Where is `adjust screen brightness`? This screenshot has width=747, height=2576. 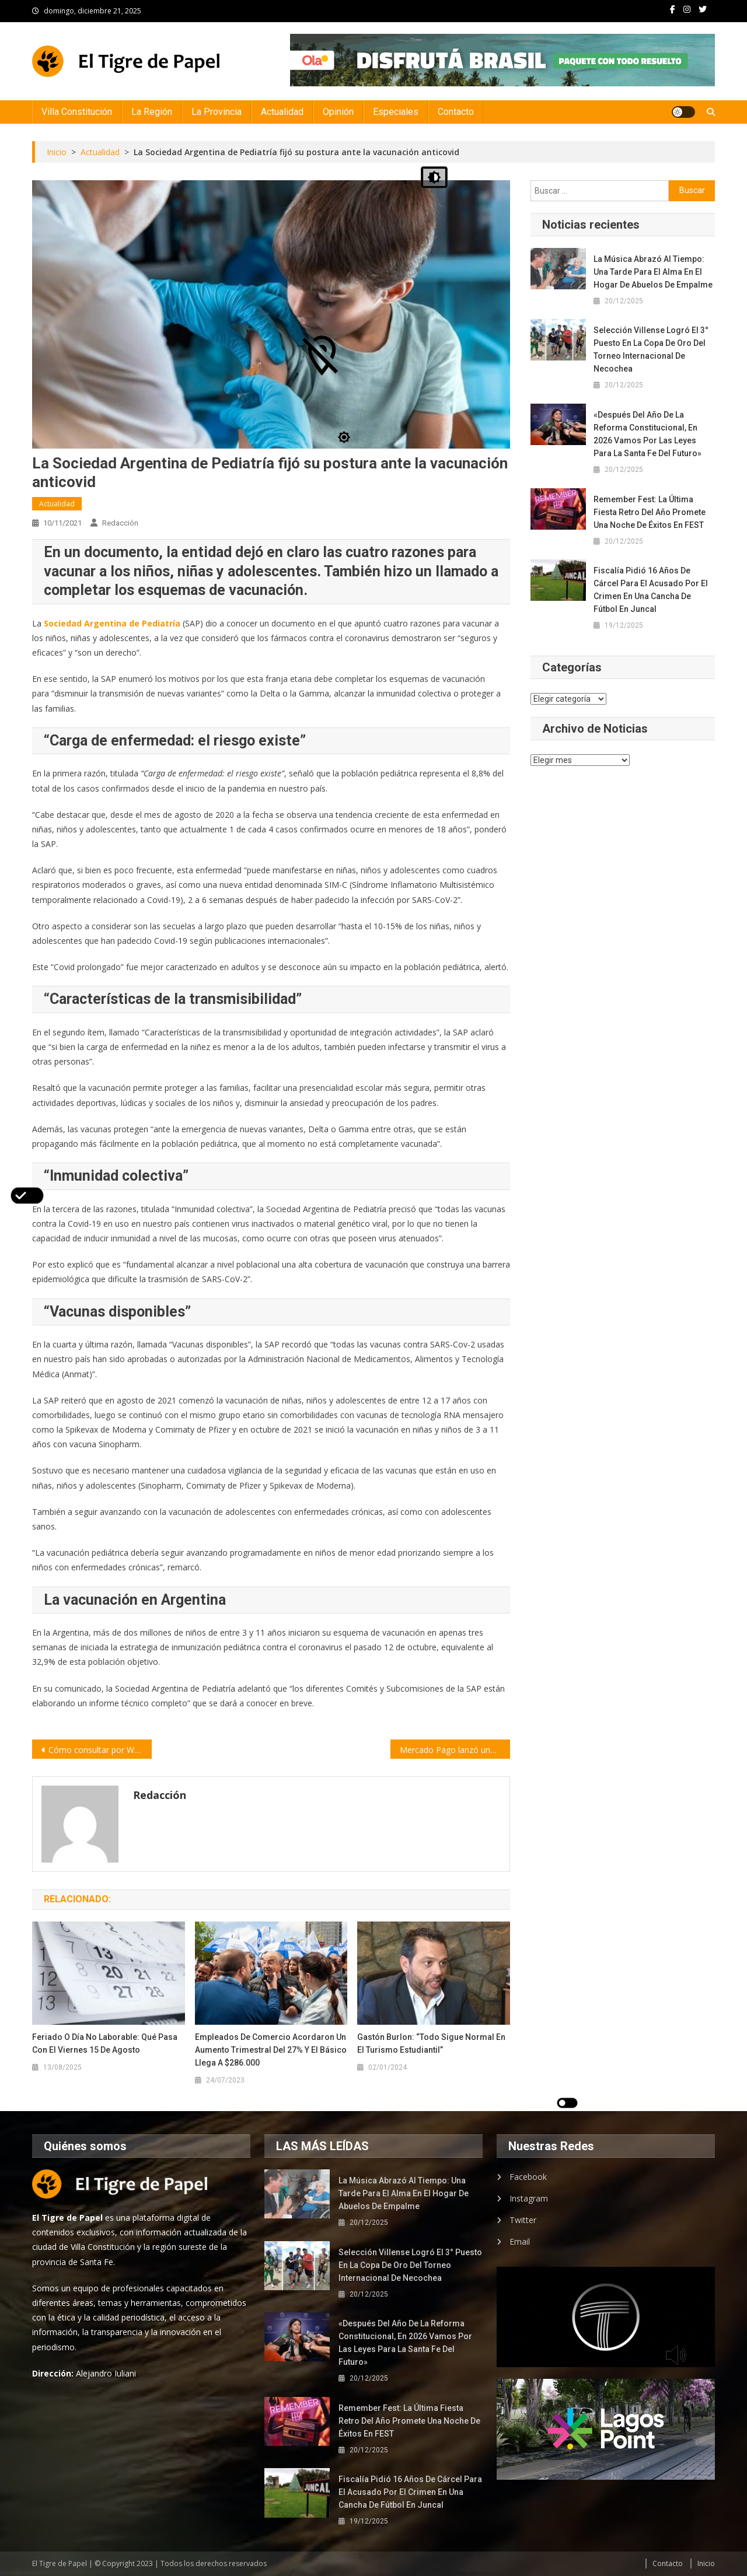
adjust screen brightness is located at coordinates (344, 437).